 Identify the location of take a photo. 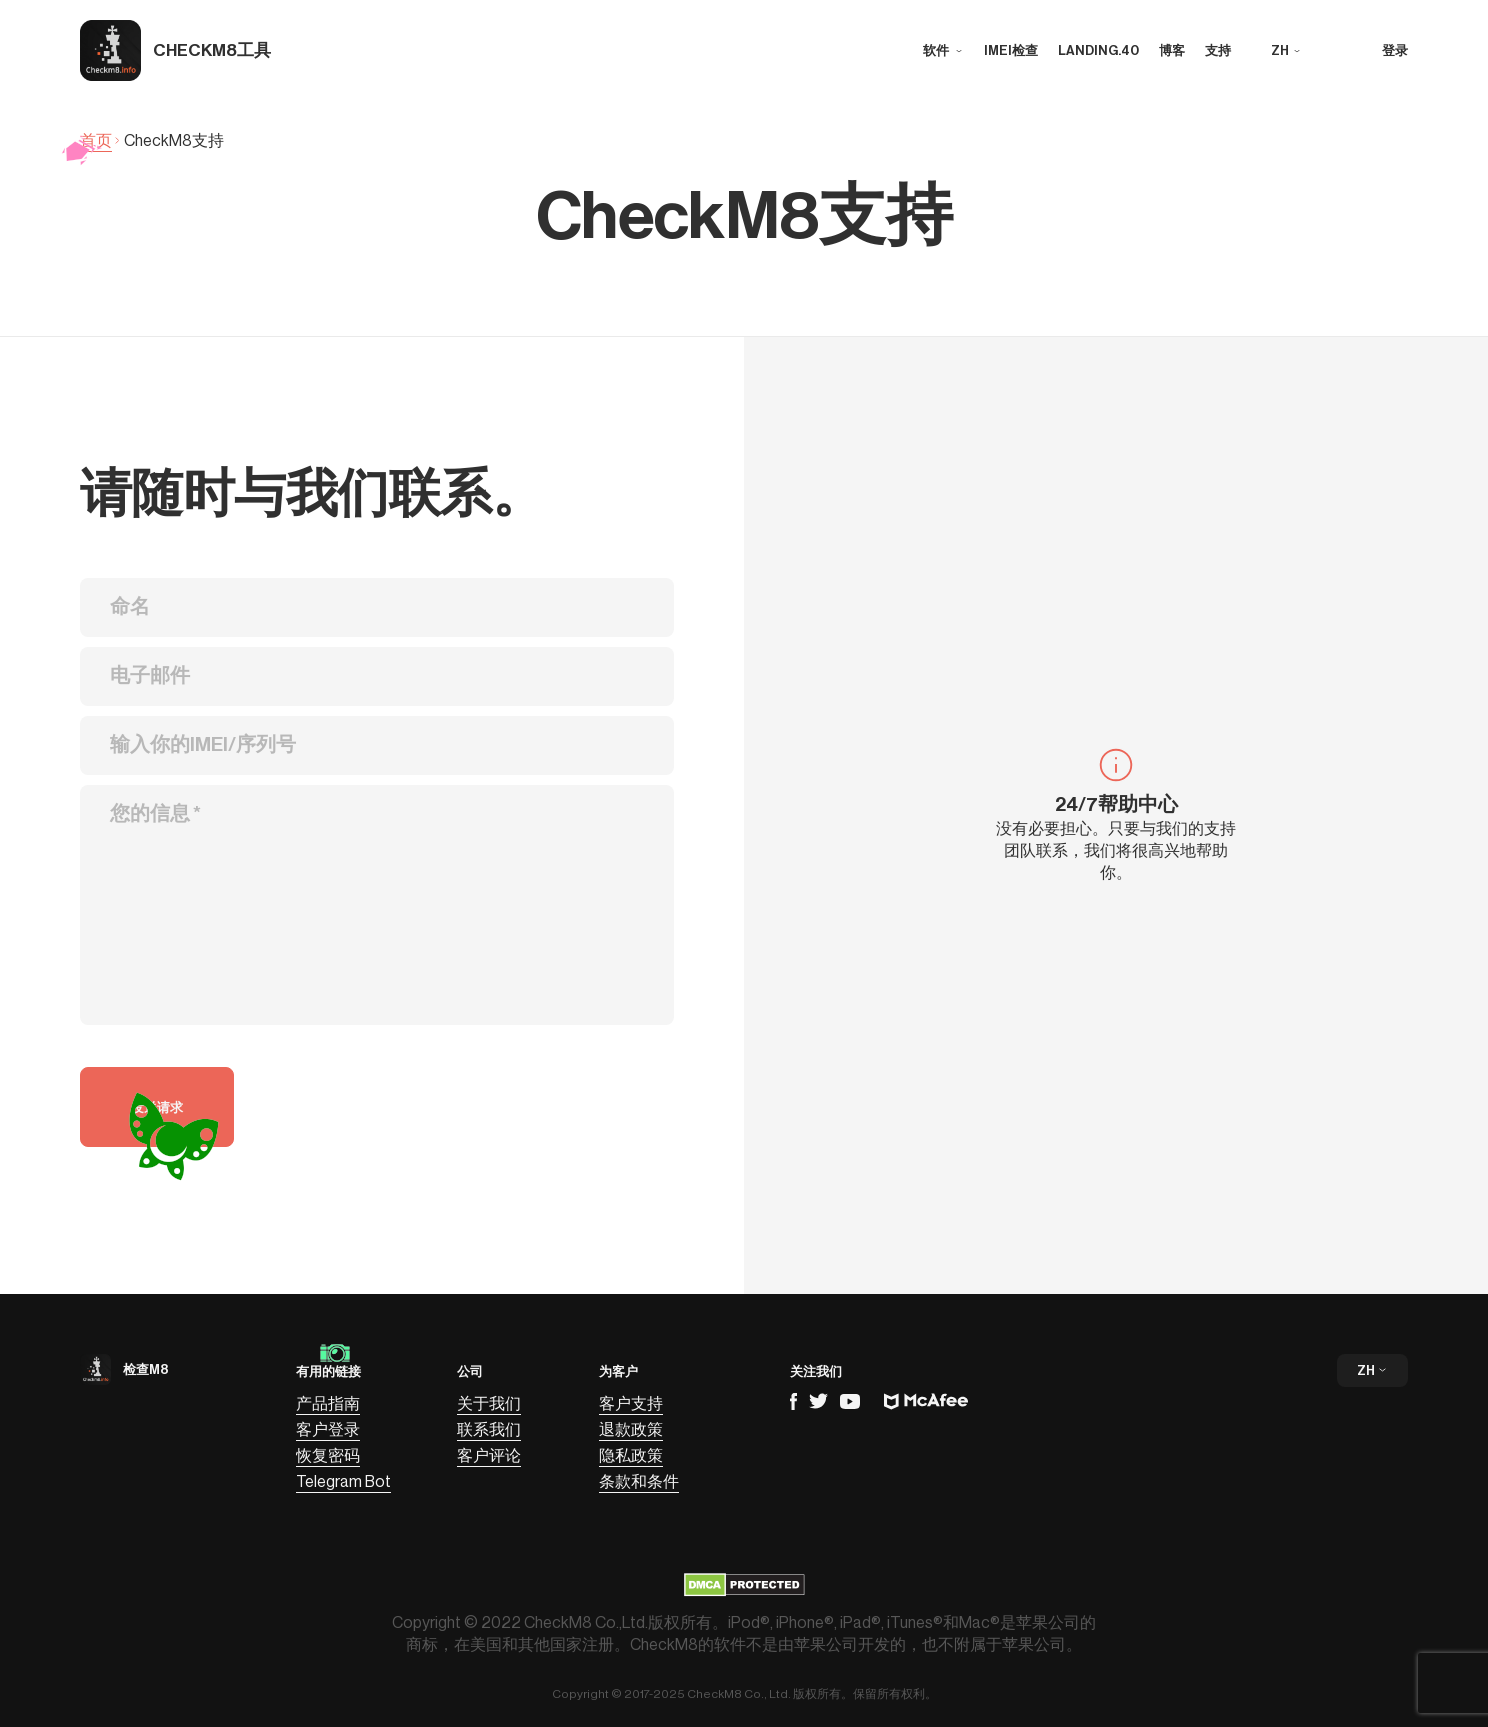
(335, 1353).